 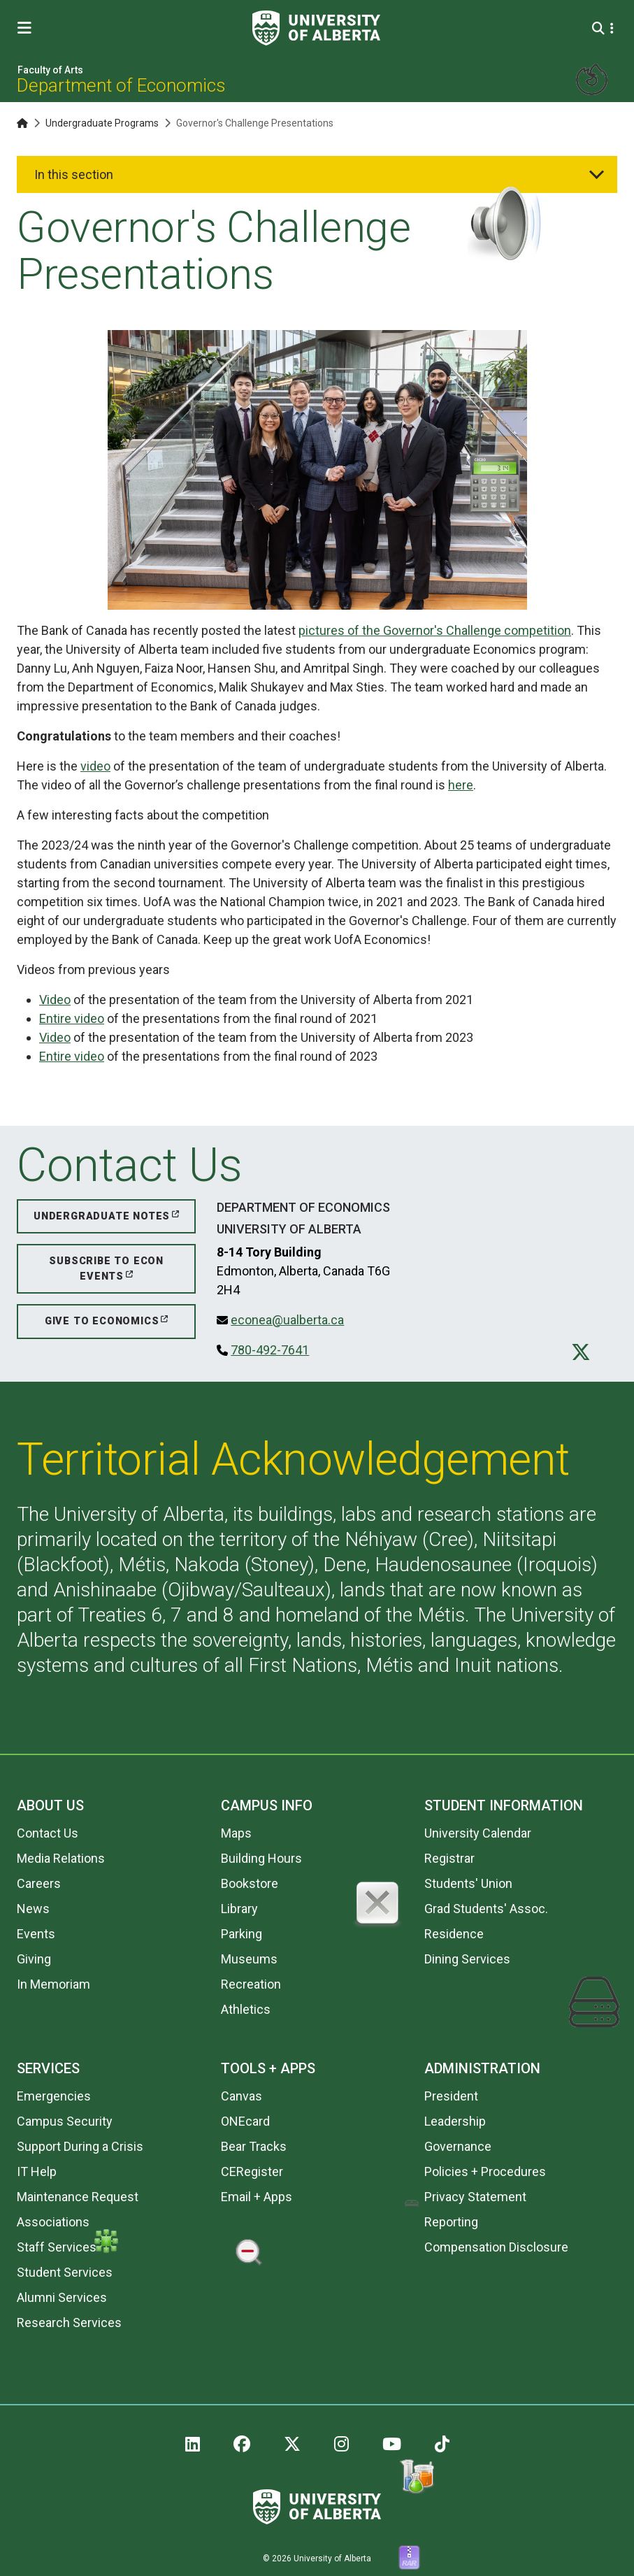 What do you see at coordinates (417, 2477) in the screenshot?
I see `open science or chemistry applications` at bounding box center [417, 2477].